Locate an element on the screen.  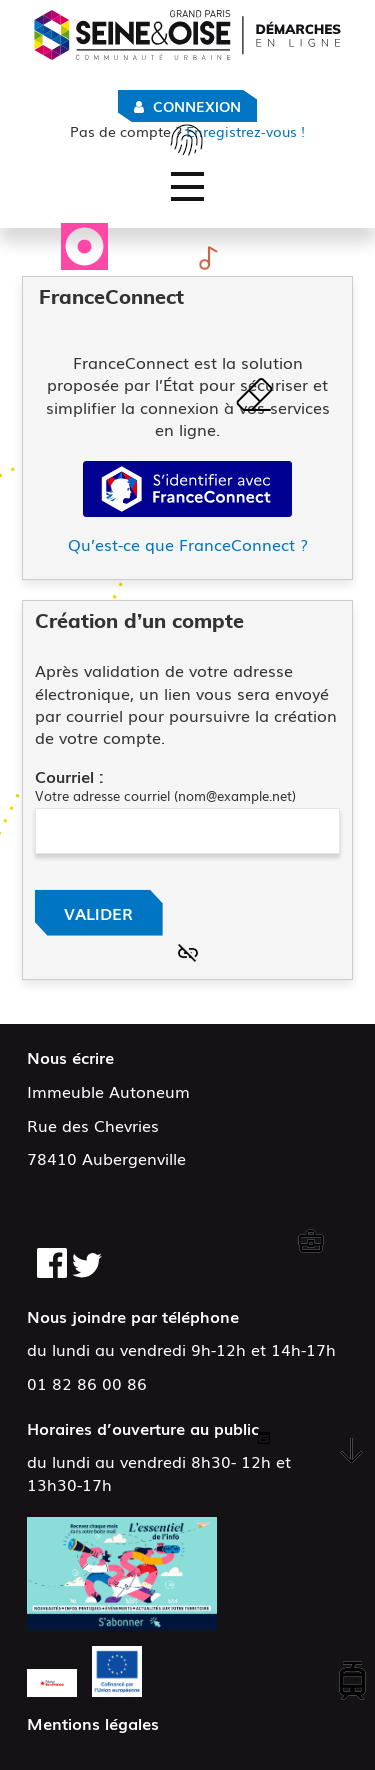
access music library or player is located at coordinates (209, 258).